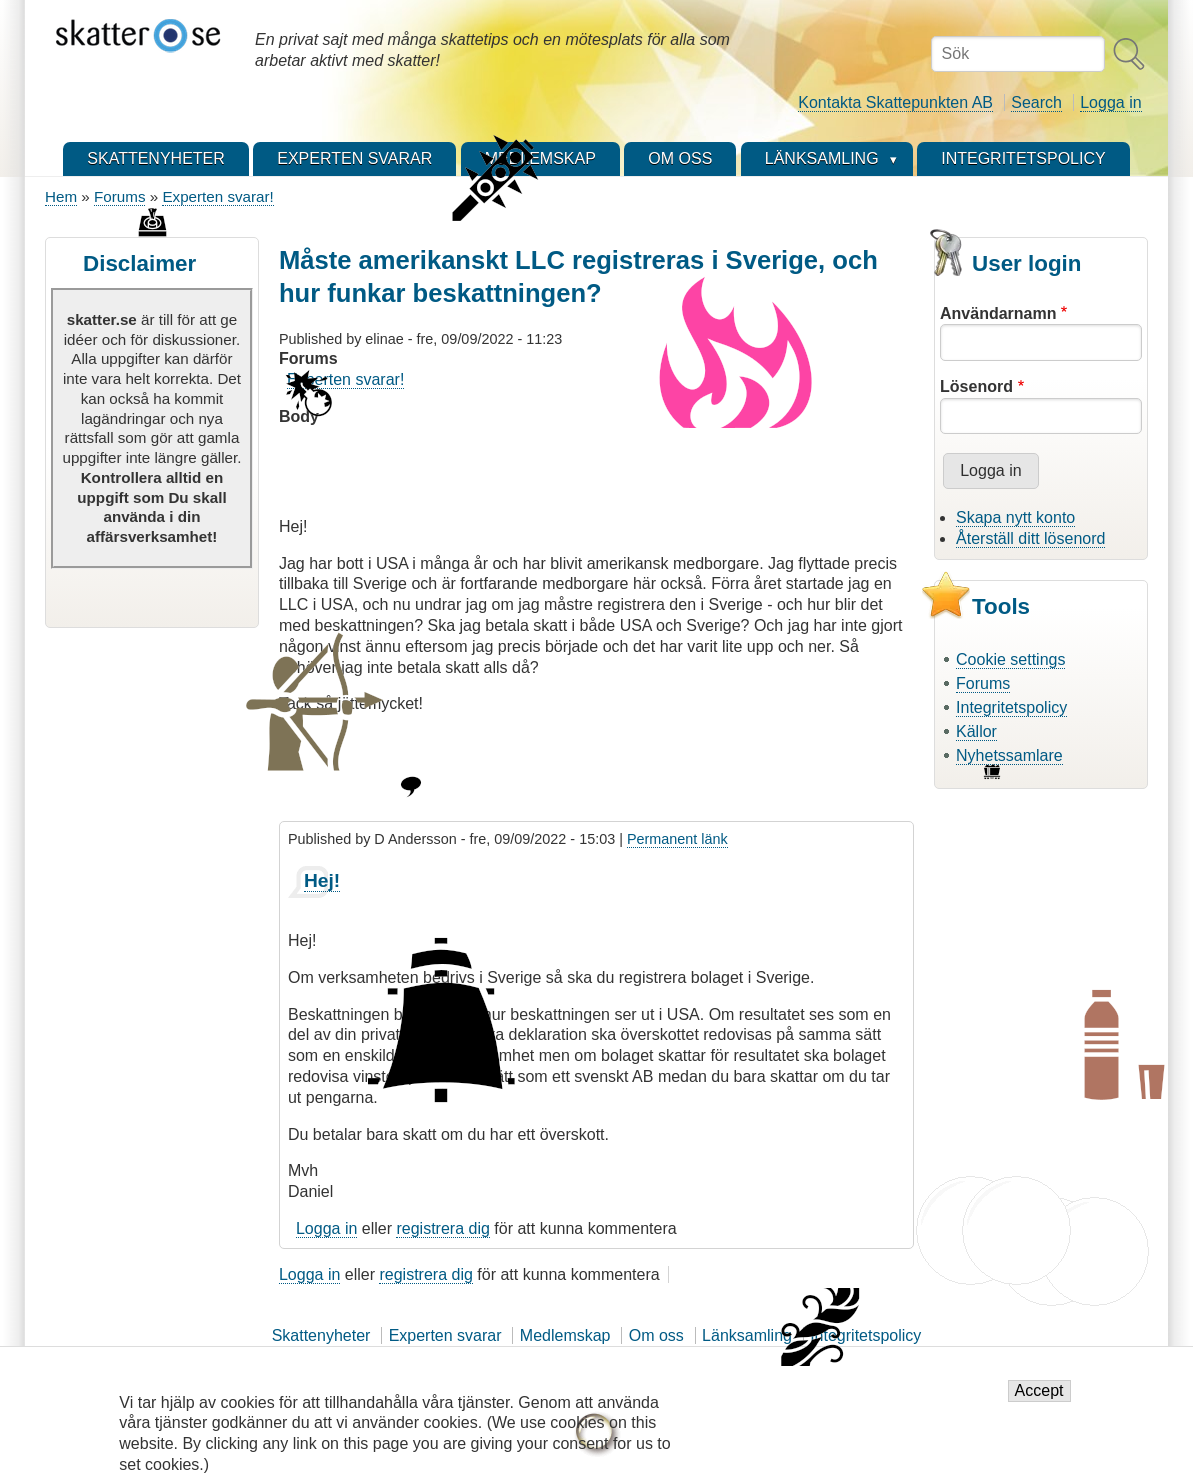 The width and height of the screenshot is (1193, 1474). I want to click on navigate to sailing or boat-related content, so click(441, 1020).